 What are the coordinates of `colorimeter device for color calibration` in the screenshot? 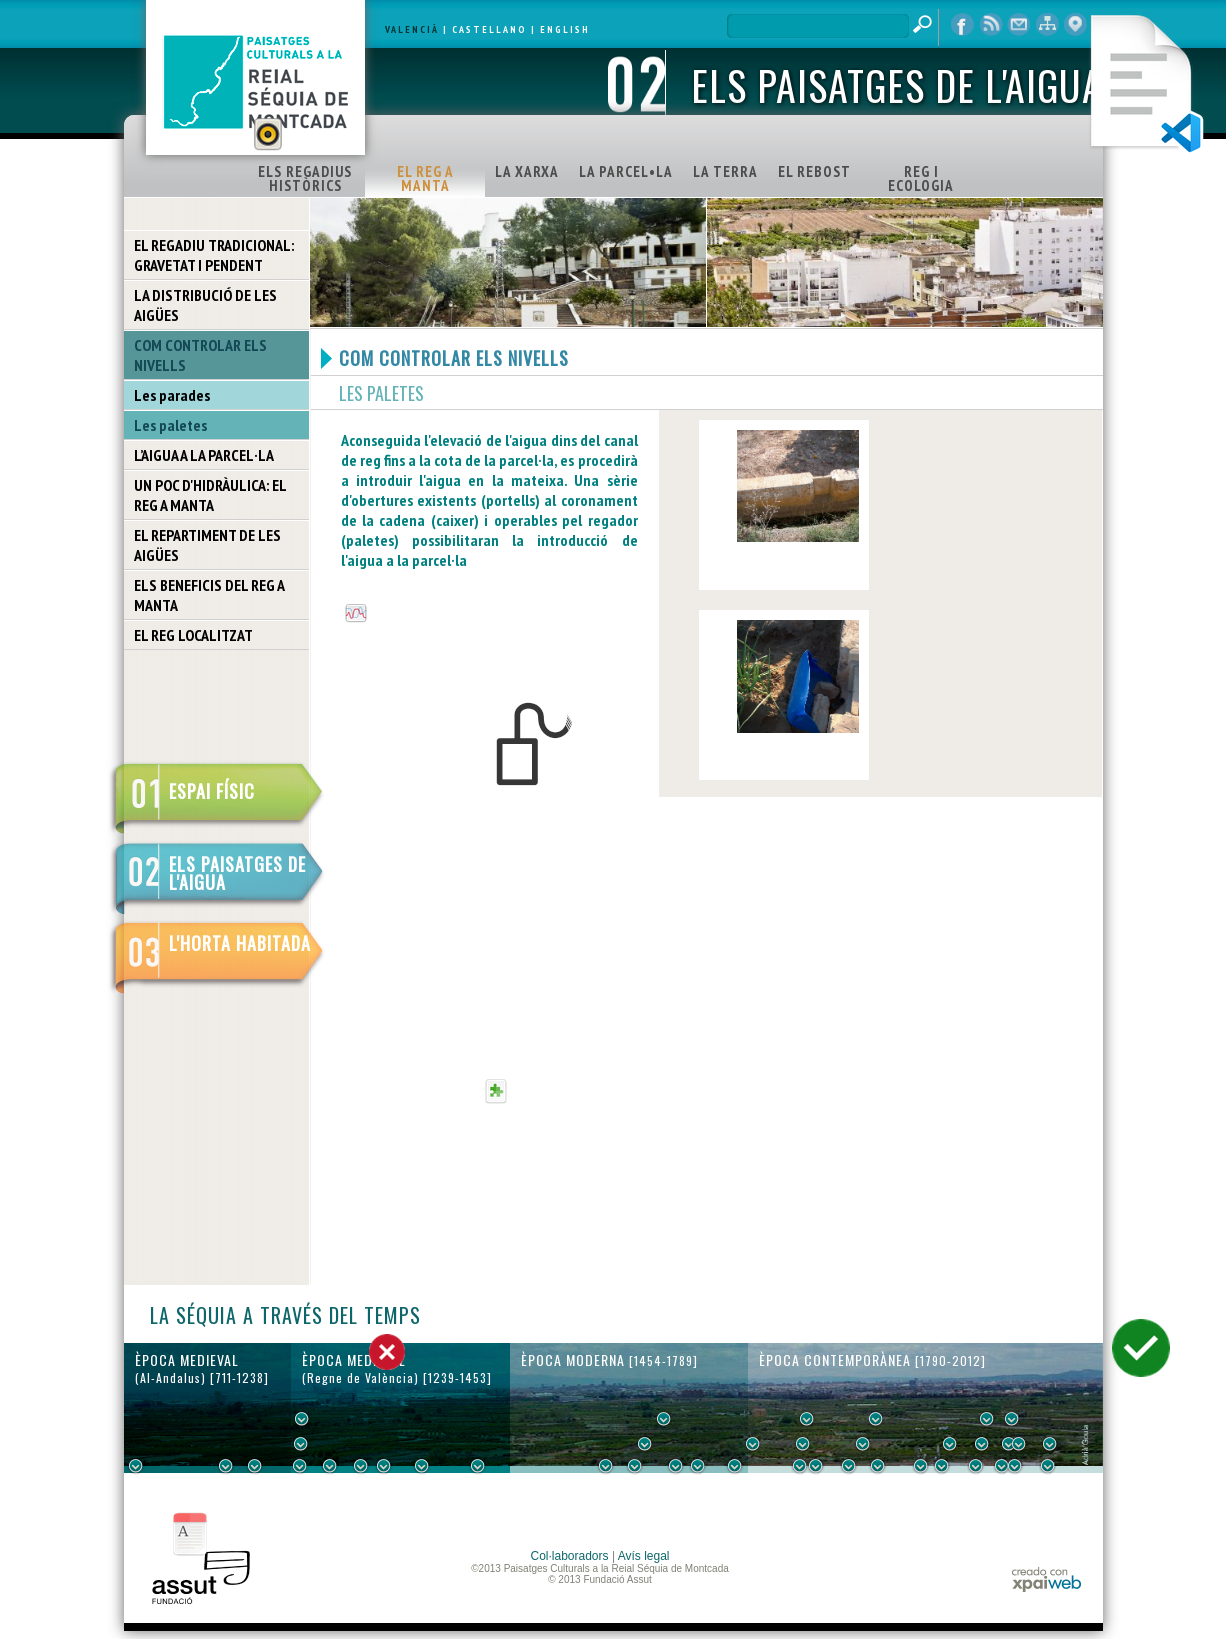 It's located at (532, 744).